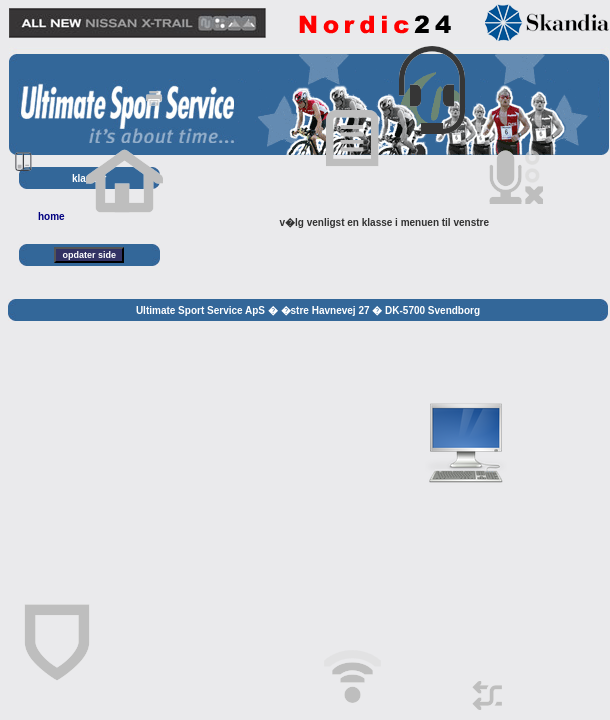  Describe the element at coordinates (514, 175) in the screenshot. I see `microphone is muted` at that location.